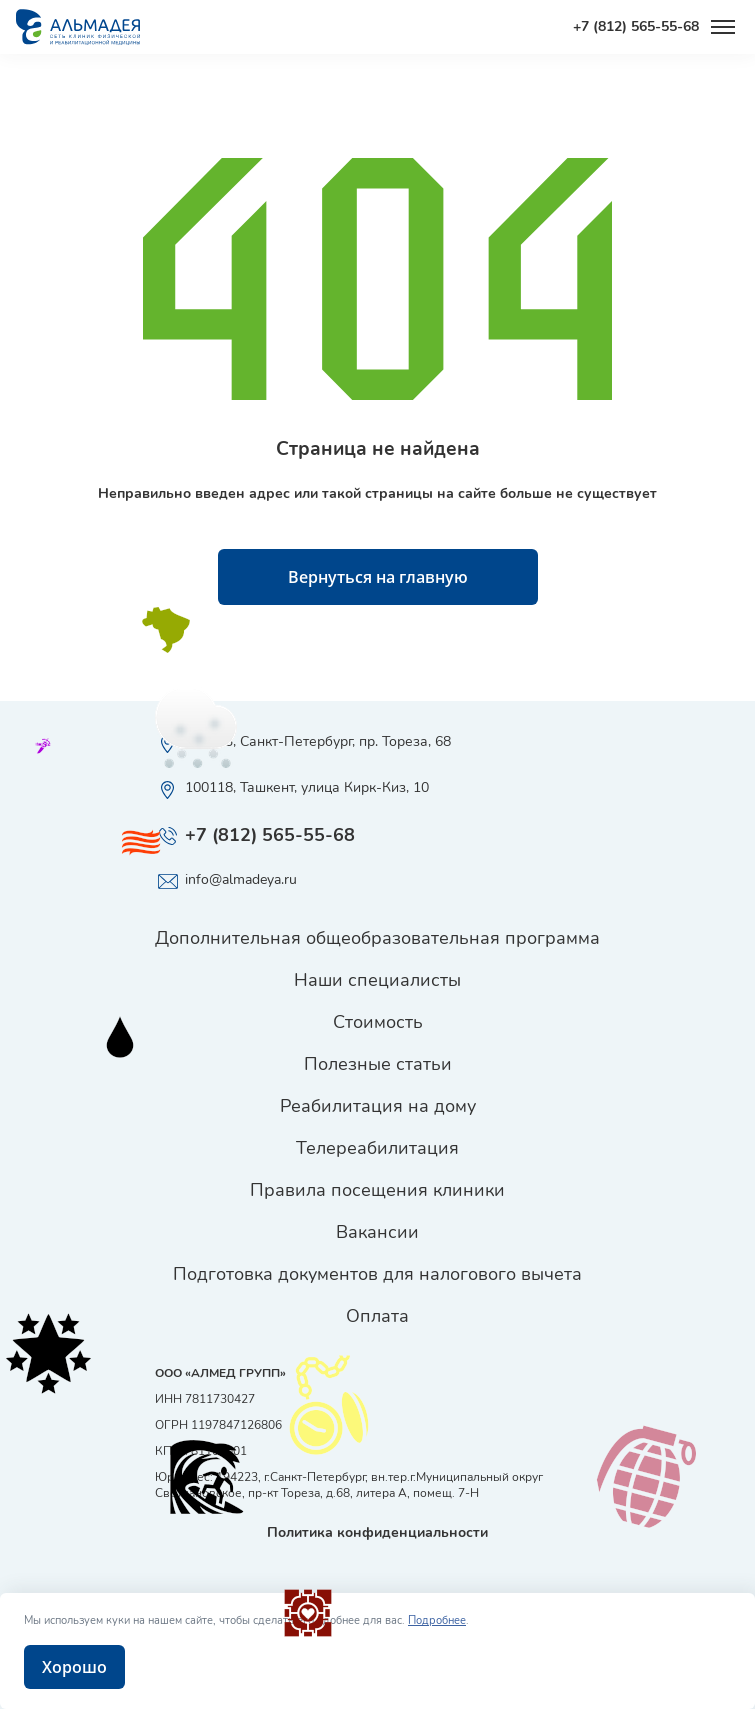  I want to click on indicates water or hydration level, so click(120, 1037).